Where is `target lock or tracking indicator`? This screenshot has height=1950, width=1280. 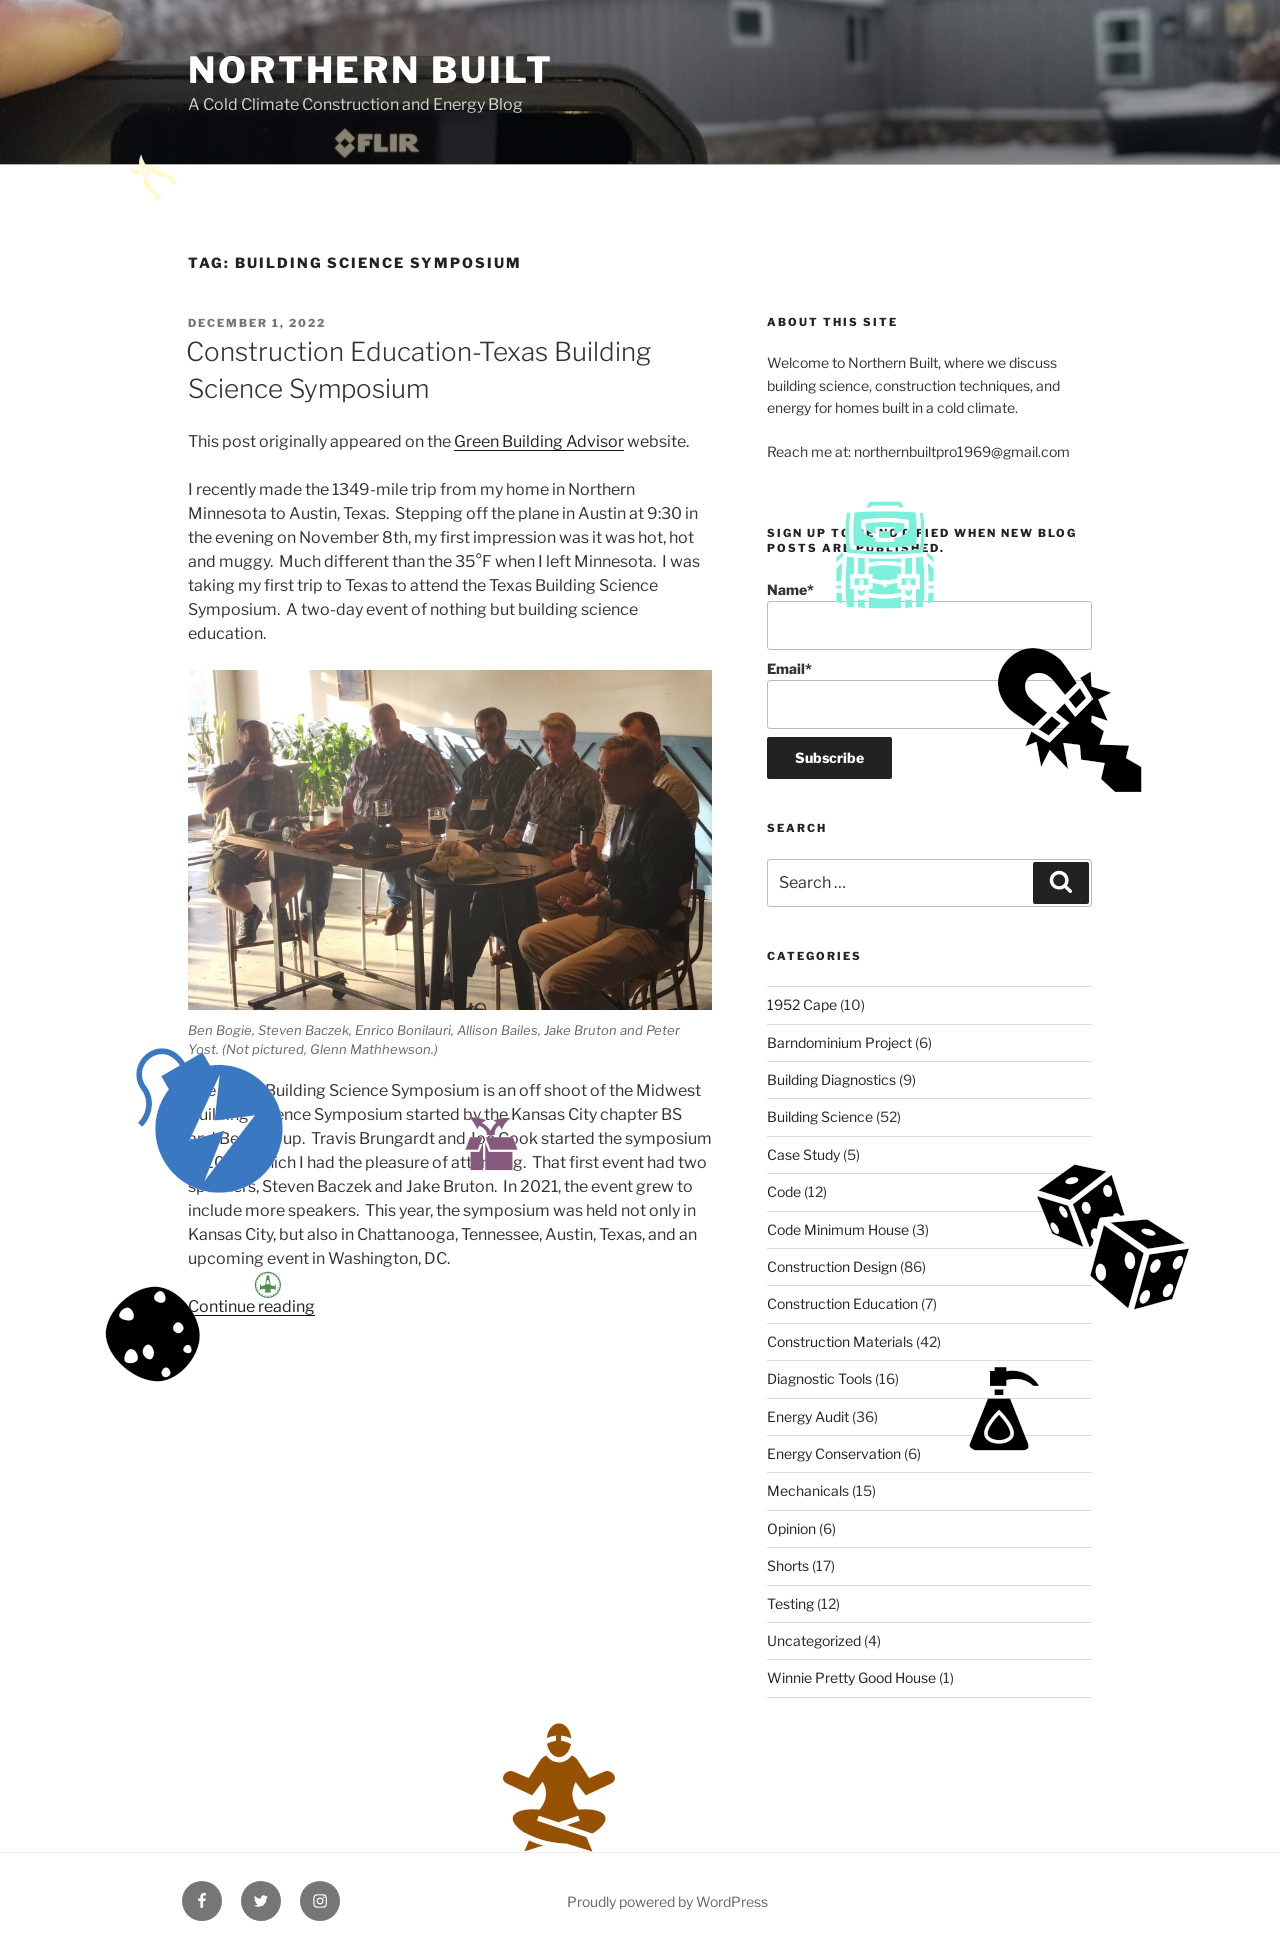
target lock or tracking indicator is located at coordinates (268, 1285).